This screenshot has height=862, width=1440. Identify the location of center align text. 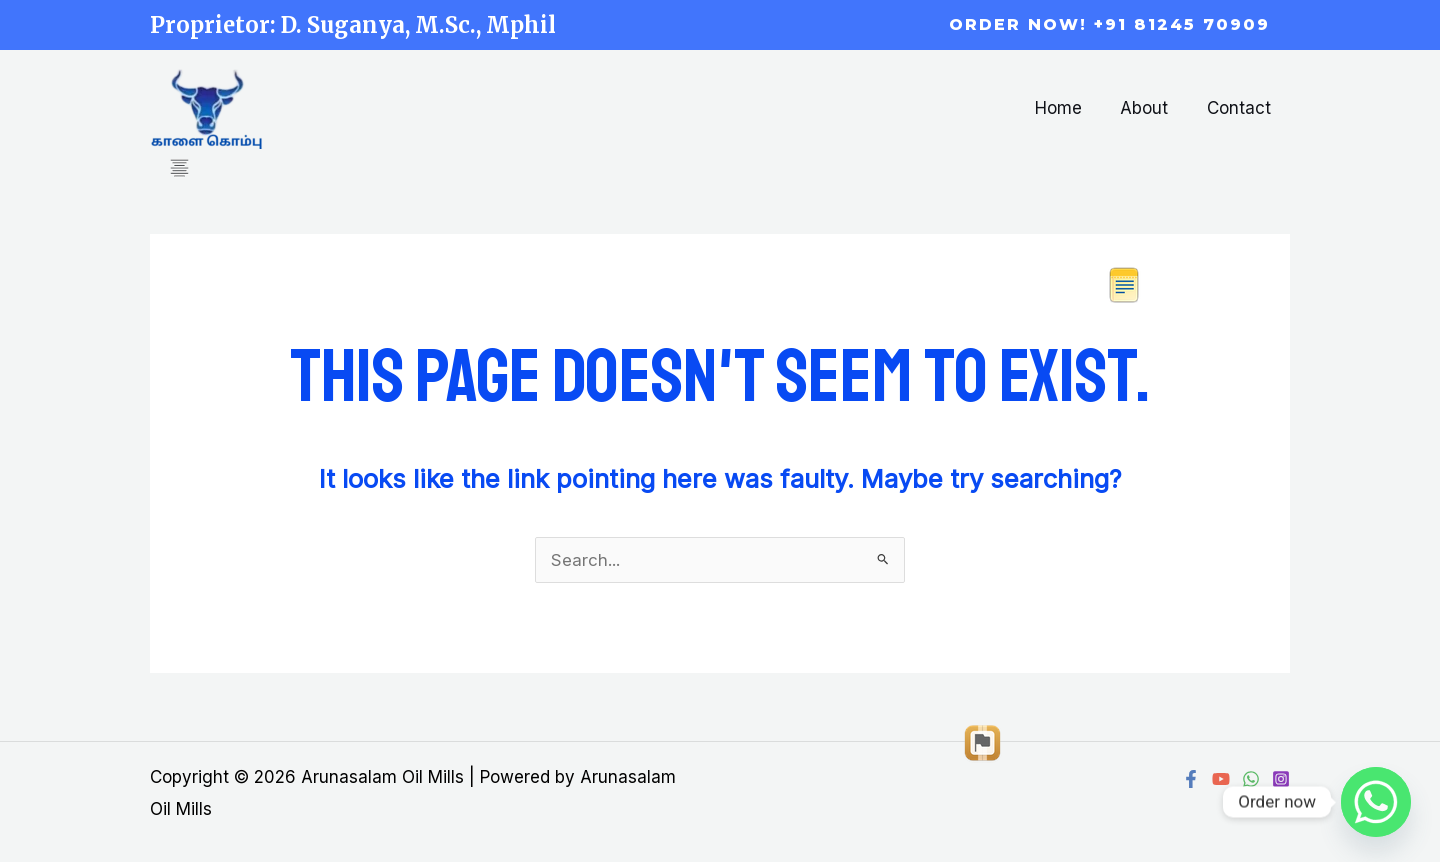
(179, 168).